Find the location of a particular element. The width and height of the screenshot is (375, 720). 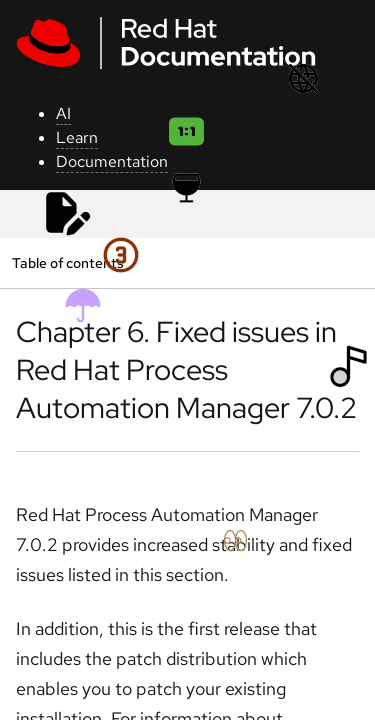

view weather protection or rain forecast is located at coordinates (83, 305).